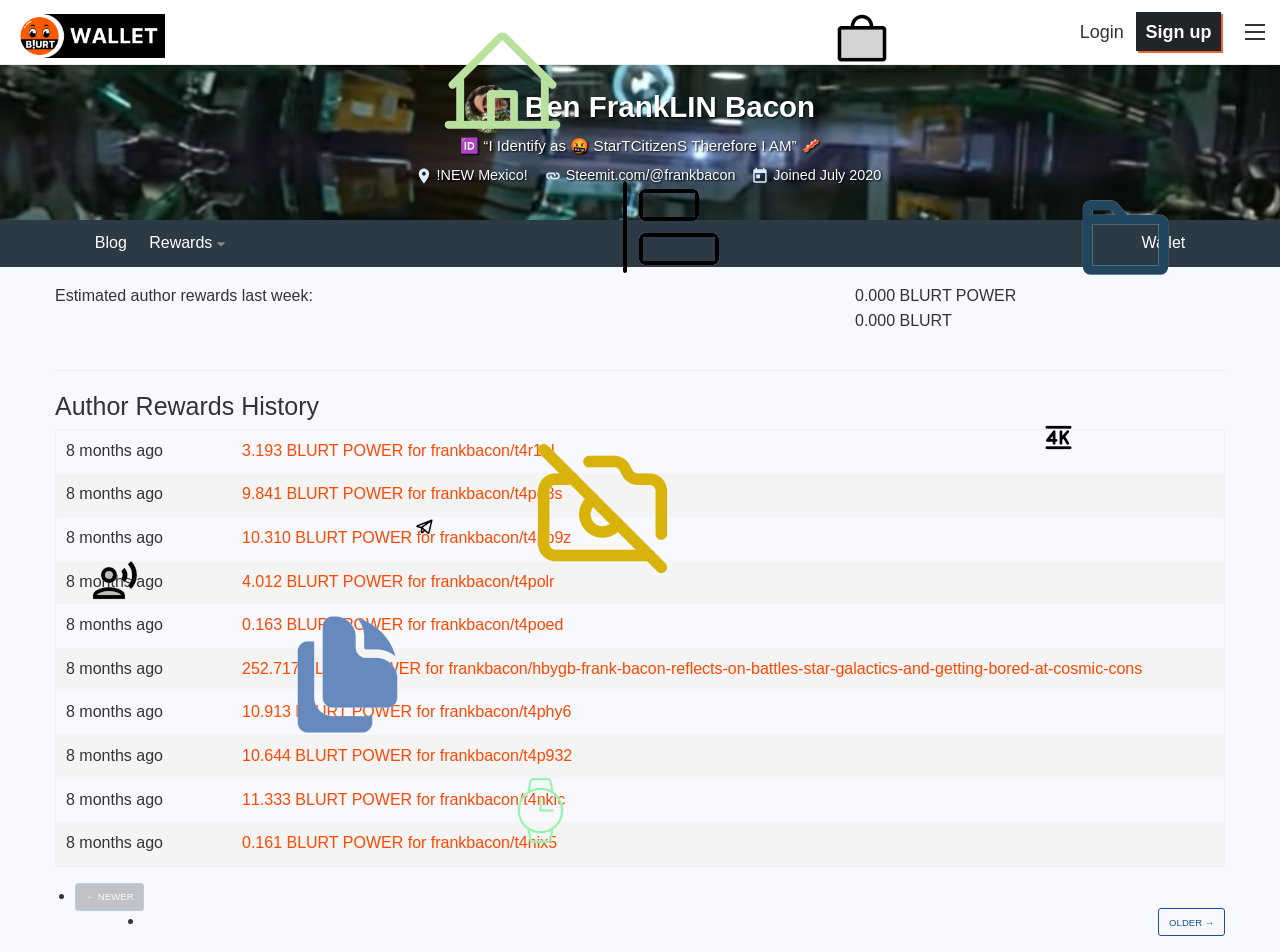 This screenshot has height=952, width=1280. I want to click on view watch or wearable device settings, so click(540, 810).